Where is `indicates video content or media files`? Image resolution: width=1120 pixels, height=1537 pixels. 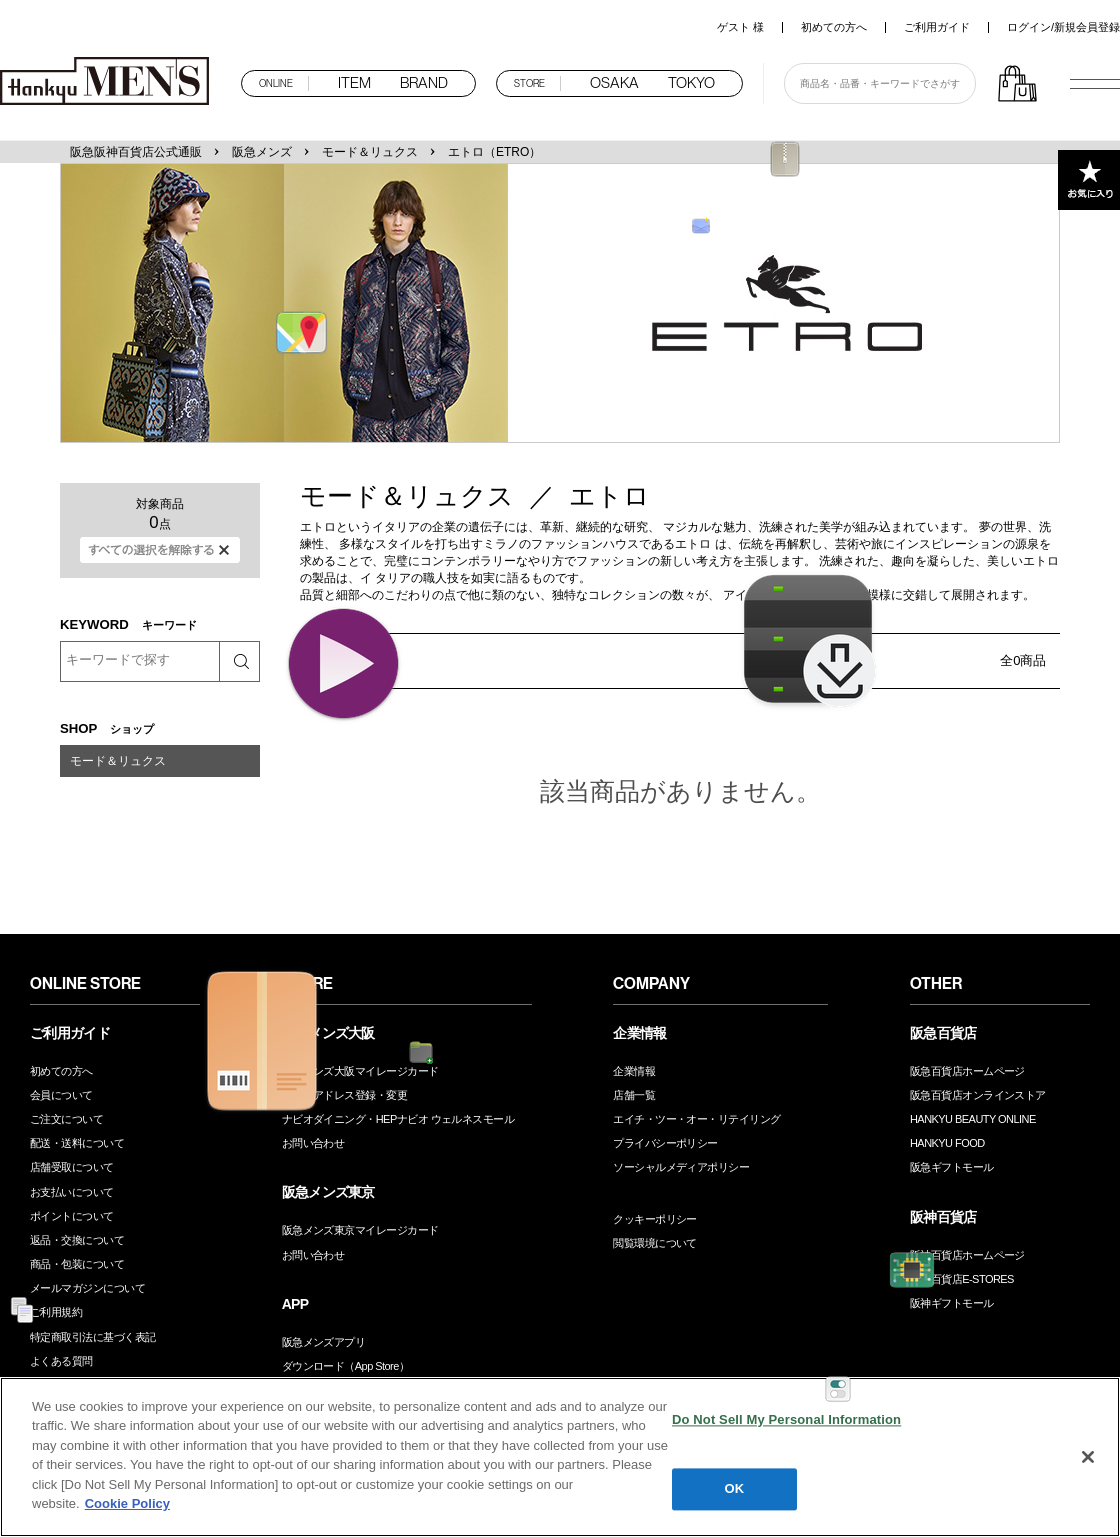 indicates video content or media files is located at coordinates (343, 663).